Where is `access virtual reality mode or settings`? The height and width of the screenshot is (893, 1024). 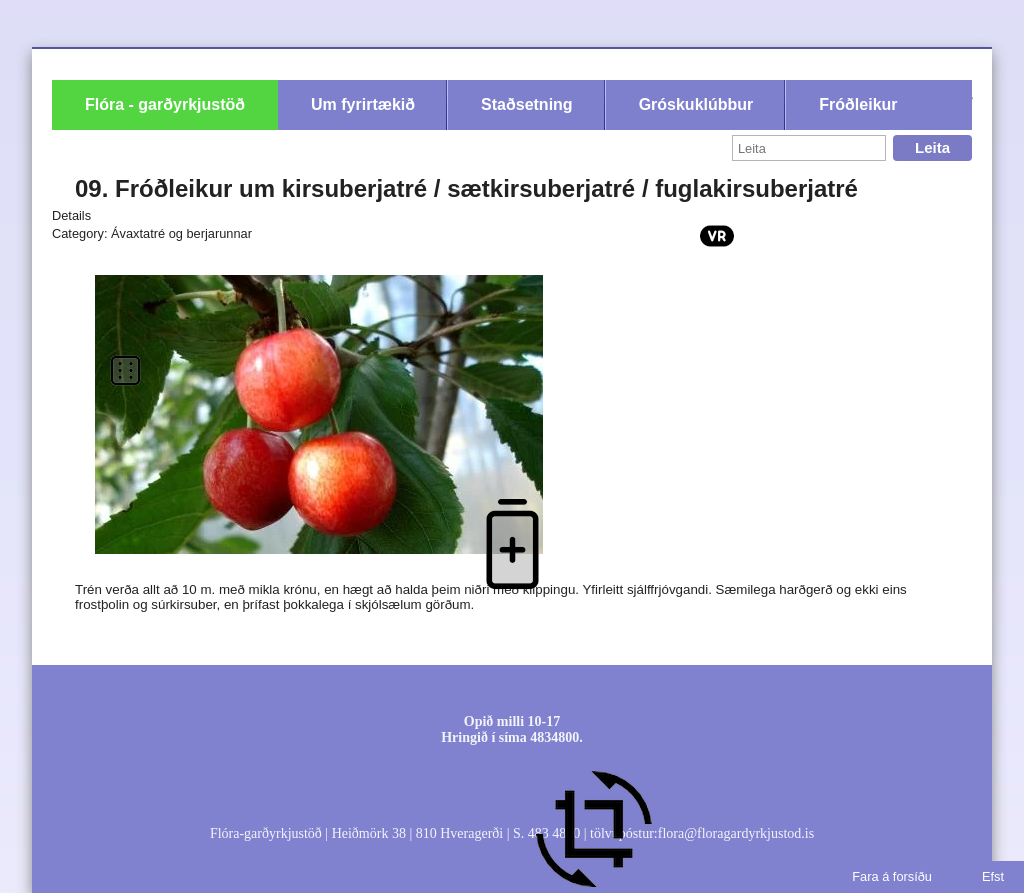 access virtual reality mode or settings is located at coordinates (717, 236).